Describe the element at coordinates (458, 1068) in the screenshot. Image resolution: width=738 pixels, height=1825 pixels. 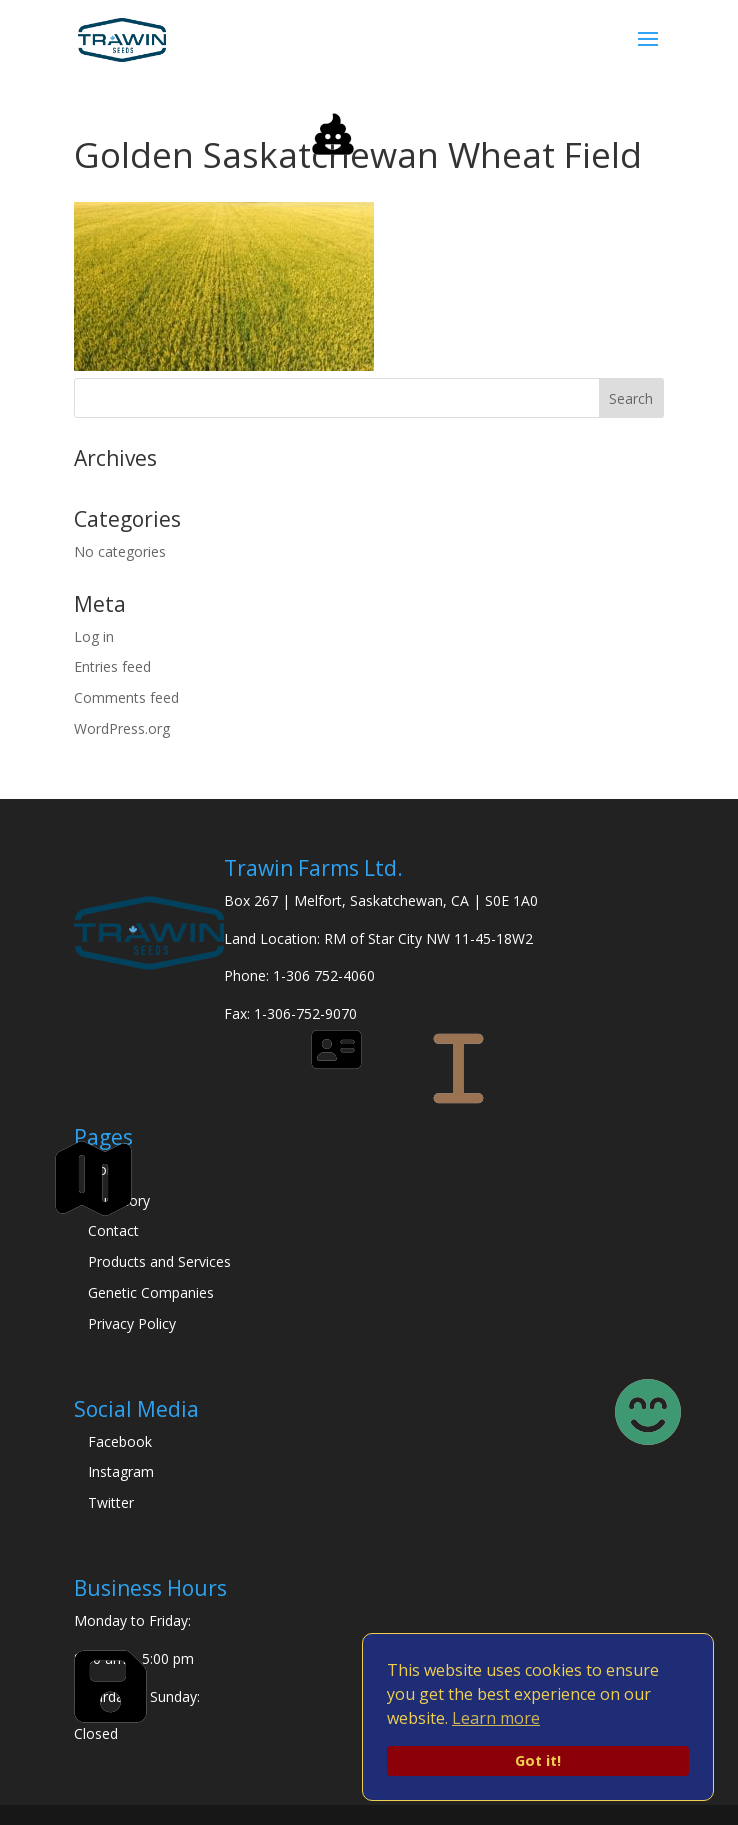
I see `text cursor indicating an editable text field` at that location.